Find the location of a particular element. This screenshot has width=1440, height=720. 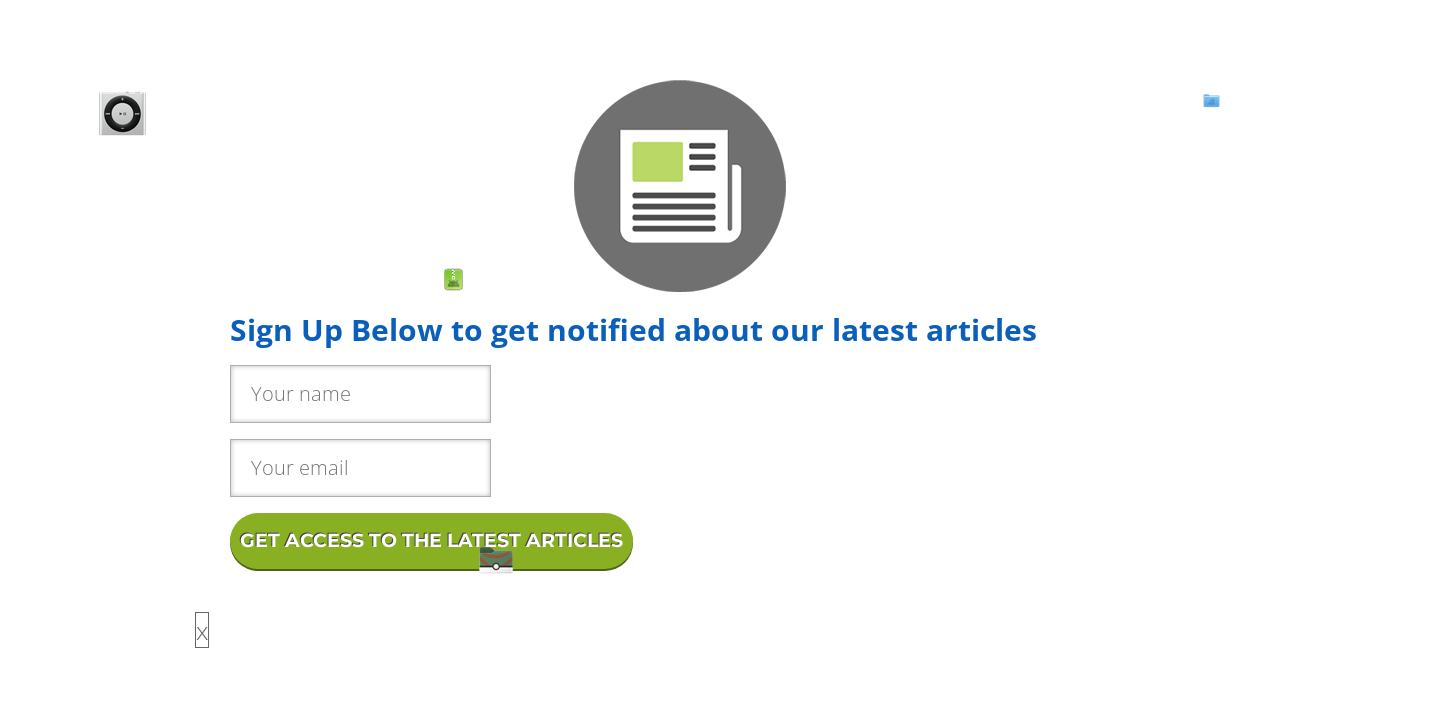

folder for pokémon nest ball related content is located at coordinates (496, 561).